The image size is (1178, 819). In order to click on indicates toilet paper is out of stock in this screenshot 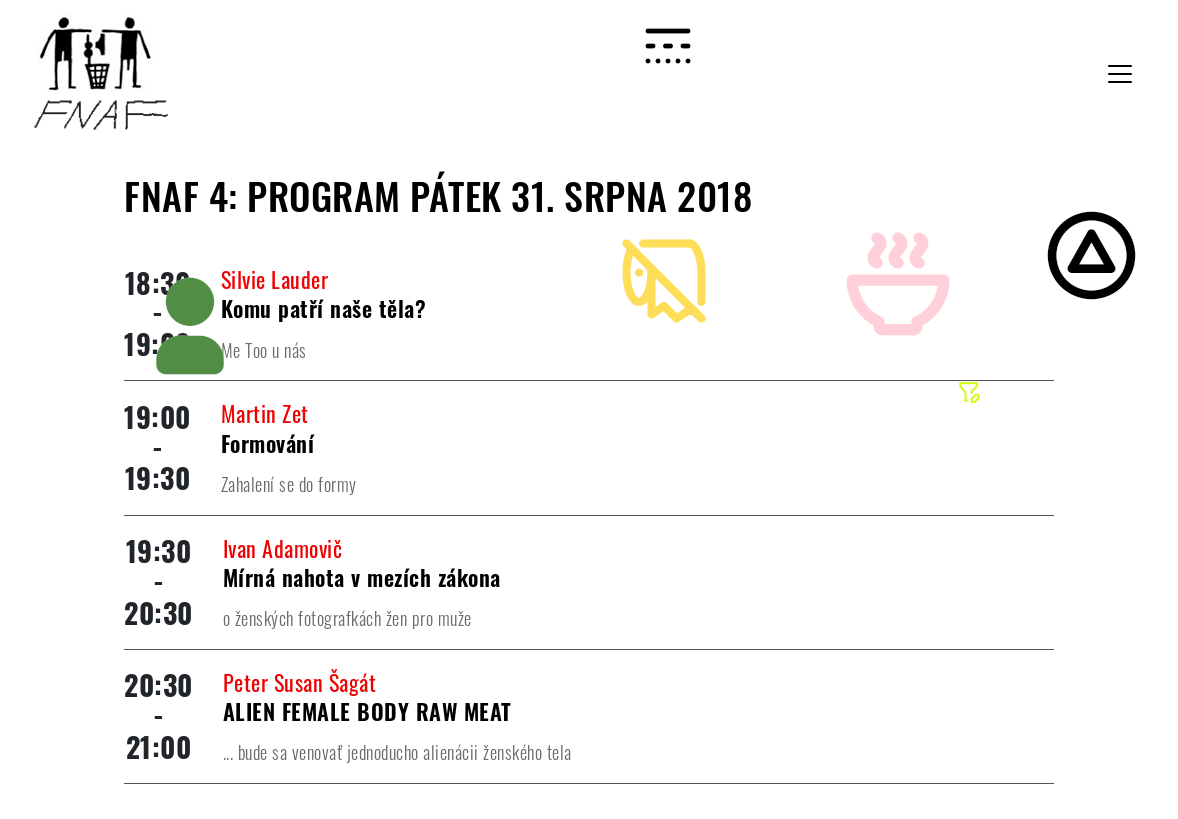, I will do `click(664, 281)`.